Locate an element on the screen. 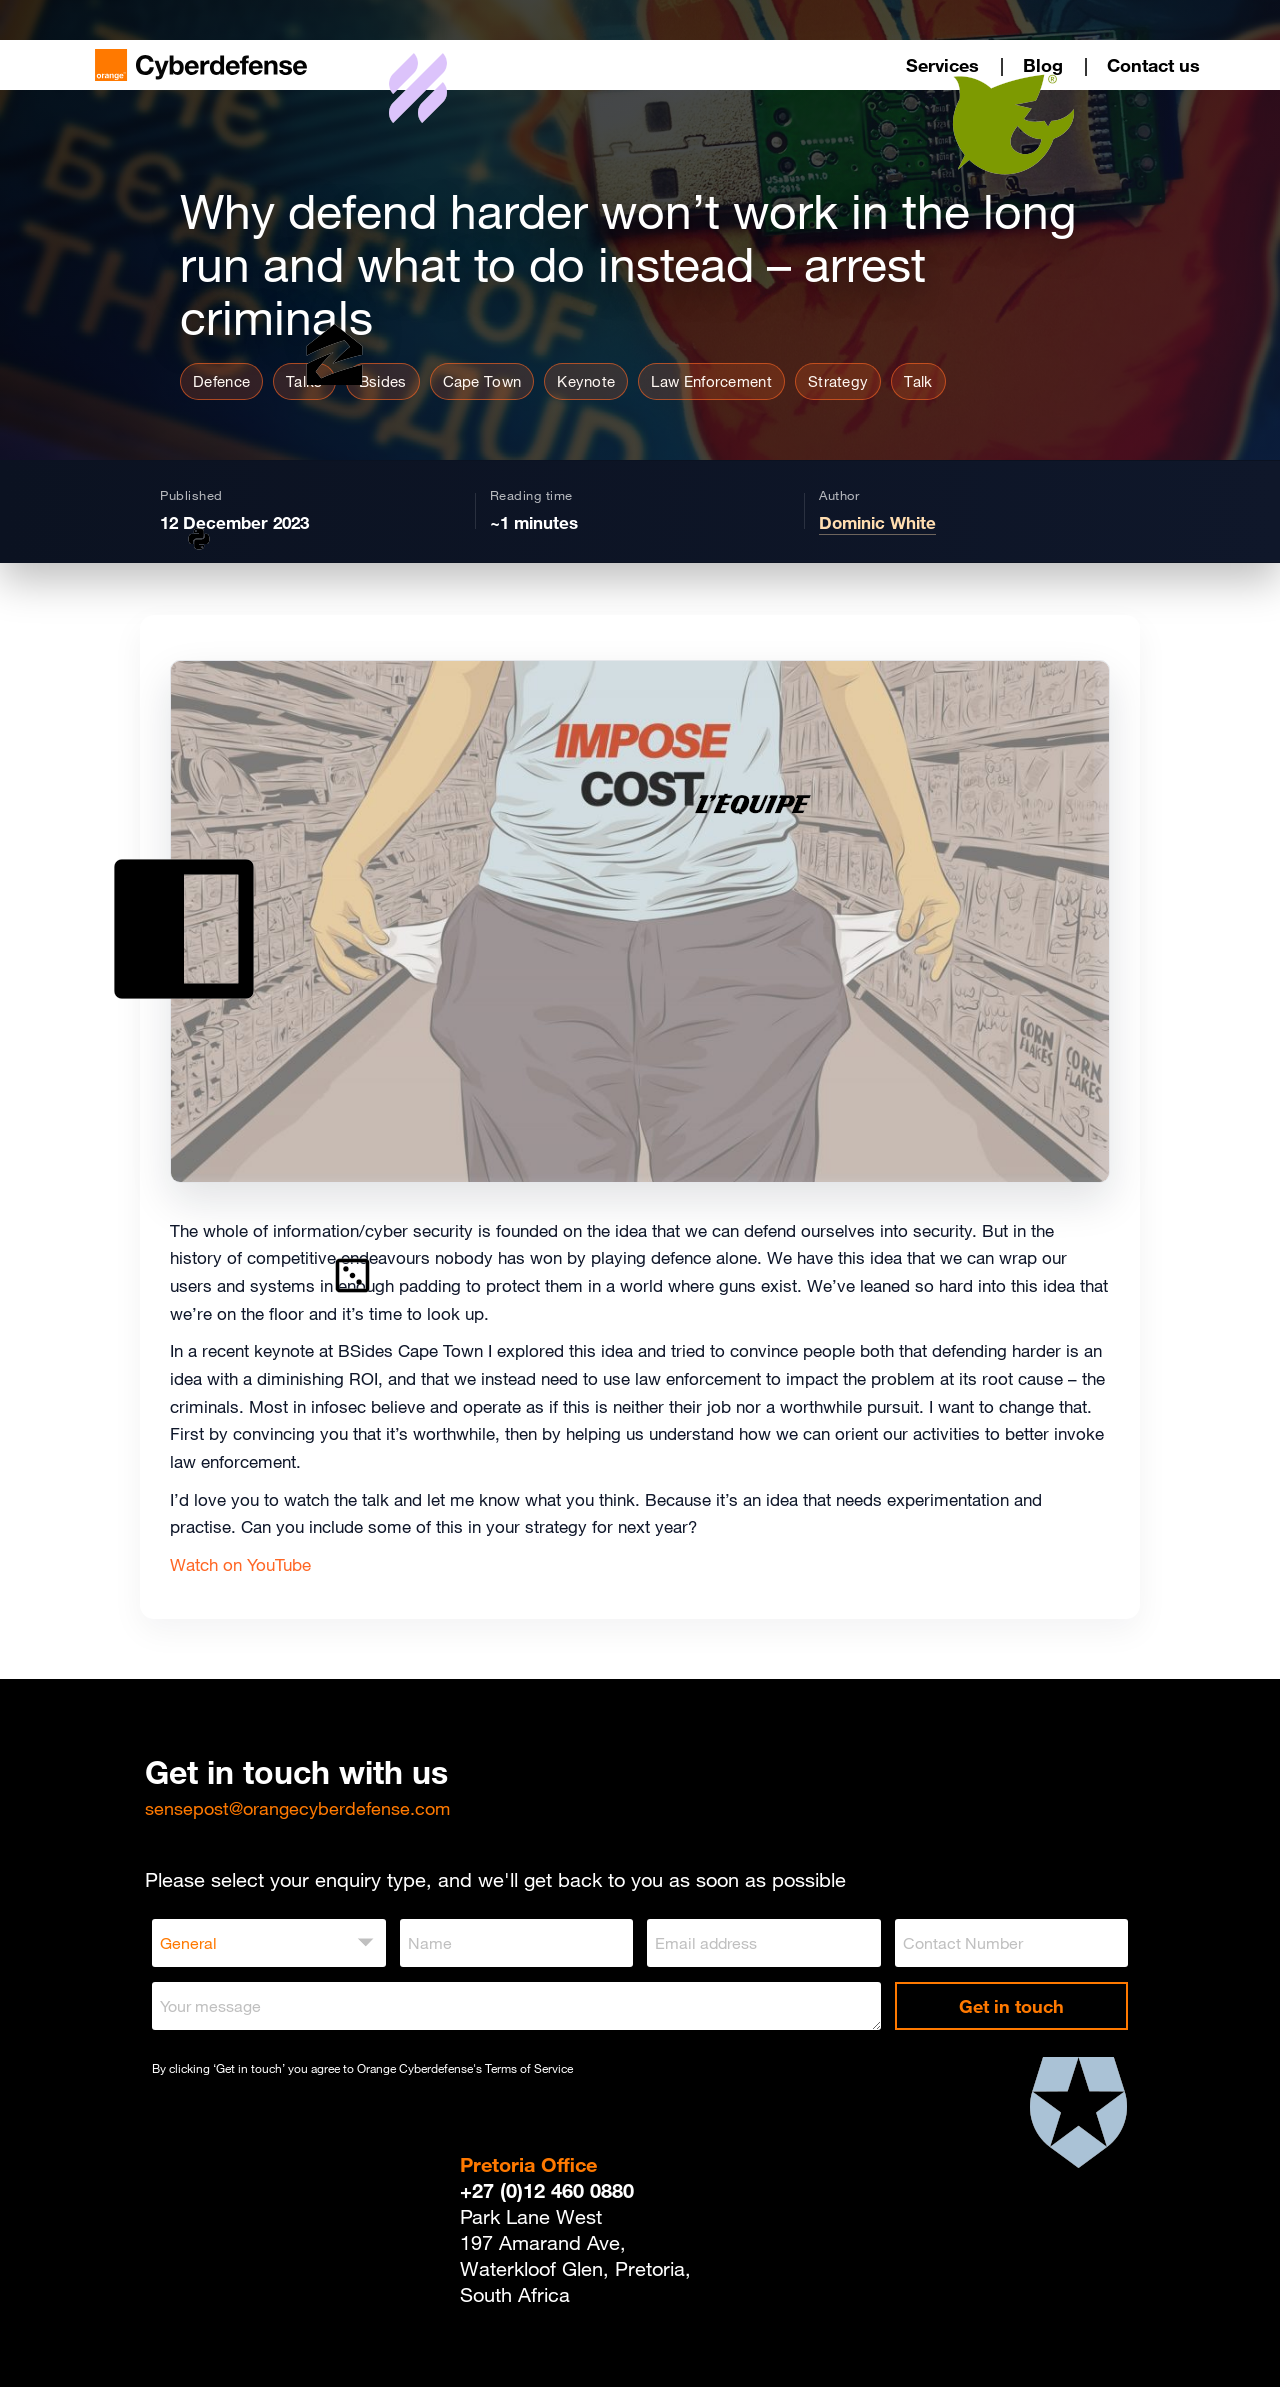  link to L'Équipe sports news website is located at coordinates (753, 804).